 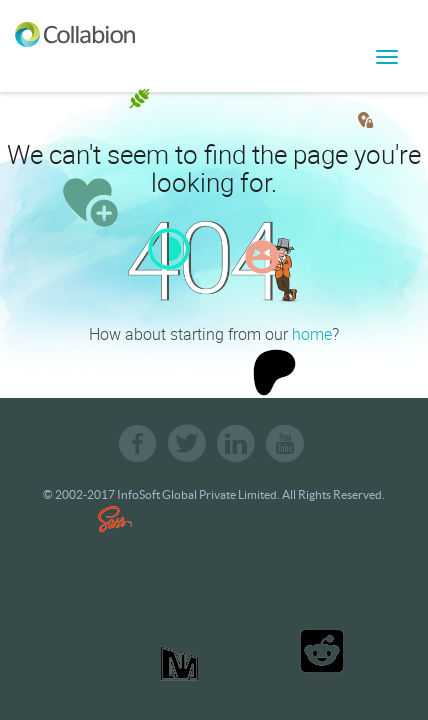 I want to click on Sass CSS preprocessor logo, so click(x=115, y=519).